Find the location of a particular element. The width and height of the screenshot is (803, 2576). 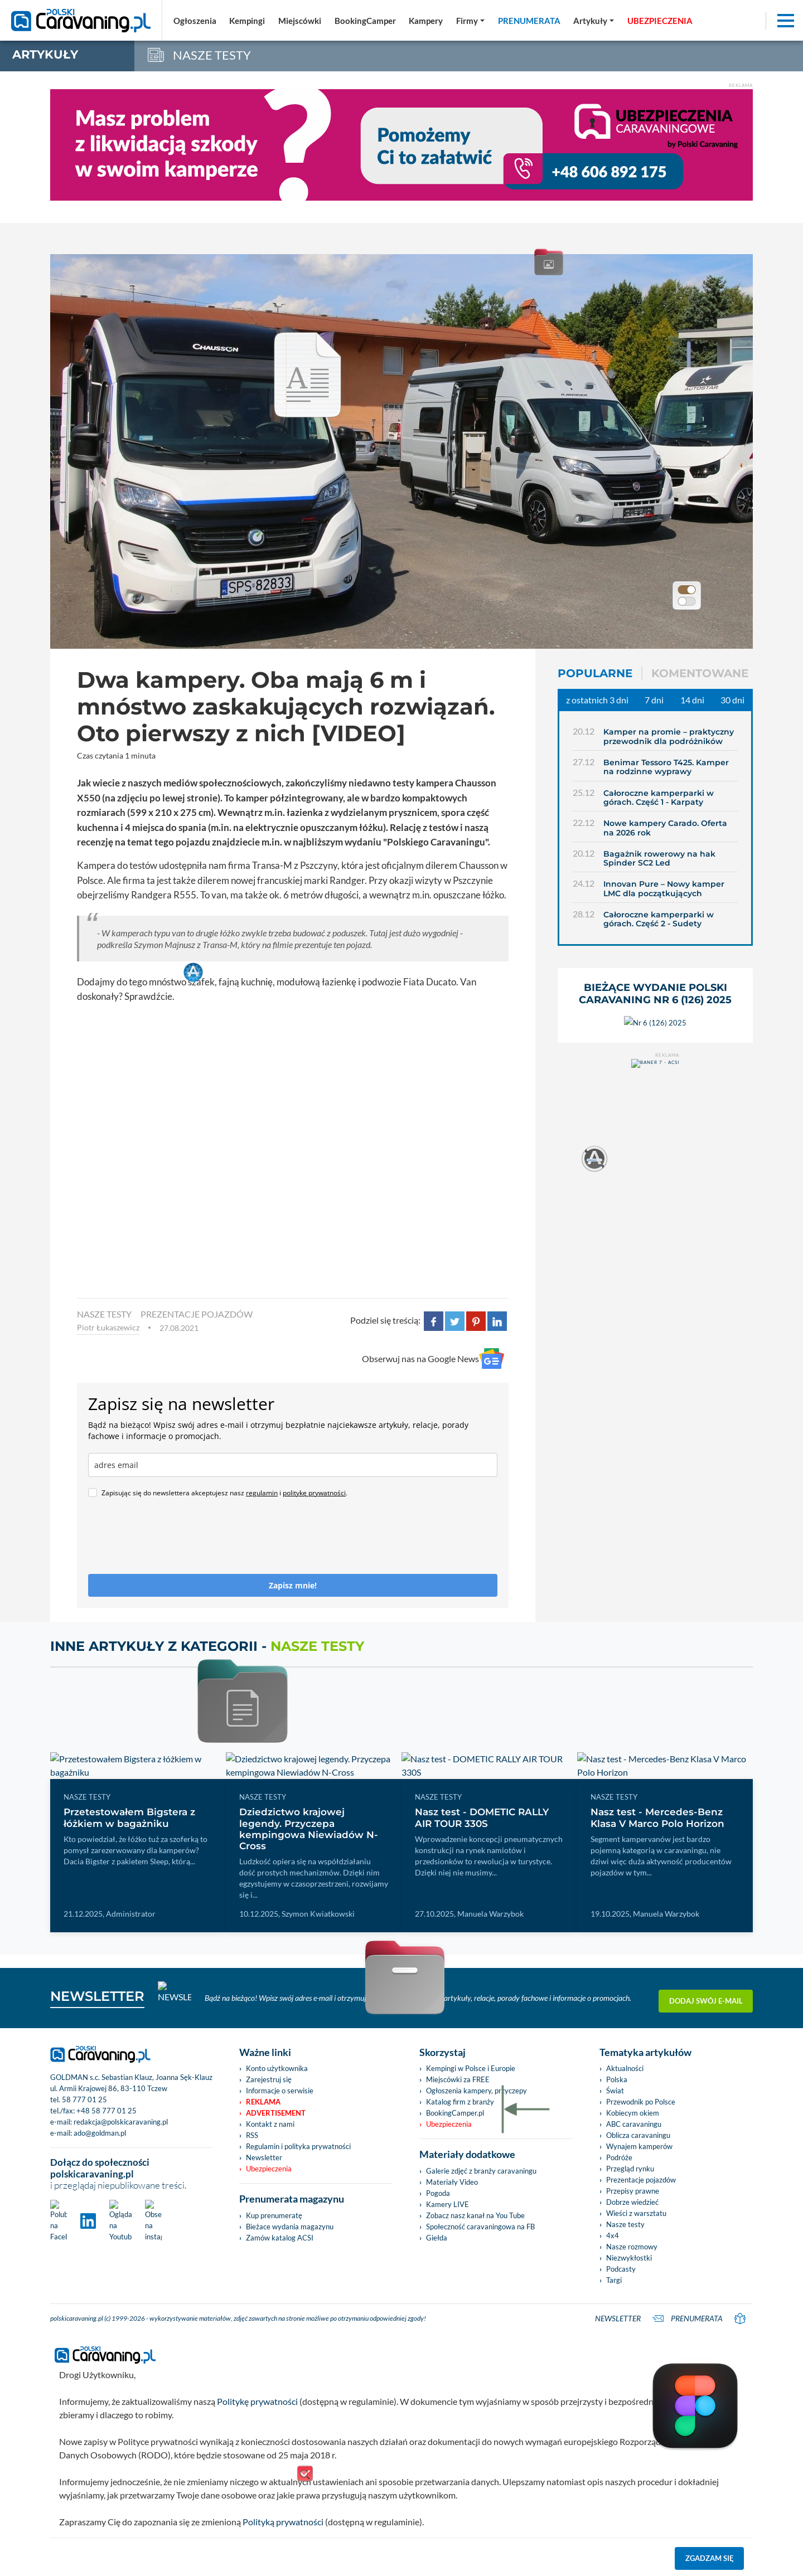

a rich text or formatted document file is located at coordinates (307, 375).